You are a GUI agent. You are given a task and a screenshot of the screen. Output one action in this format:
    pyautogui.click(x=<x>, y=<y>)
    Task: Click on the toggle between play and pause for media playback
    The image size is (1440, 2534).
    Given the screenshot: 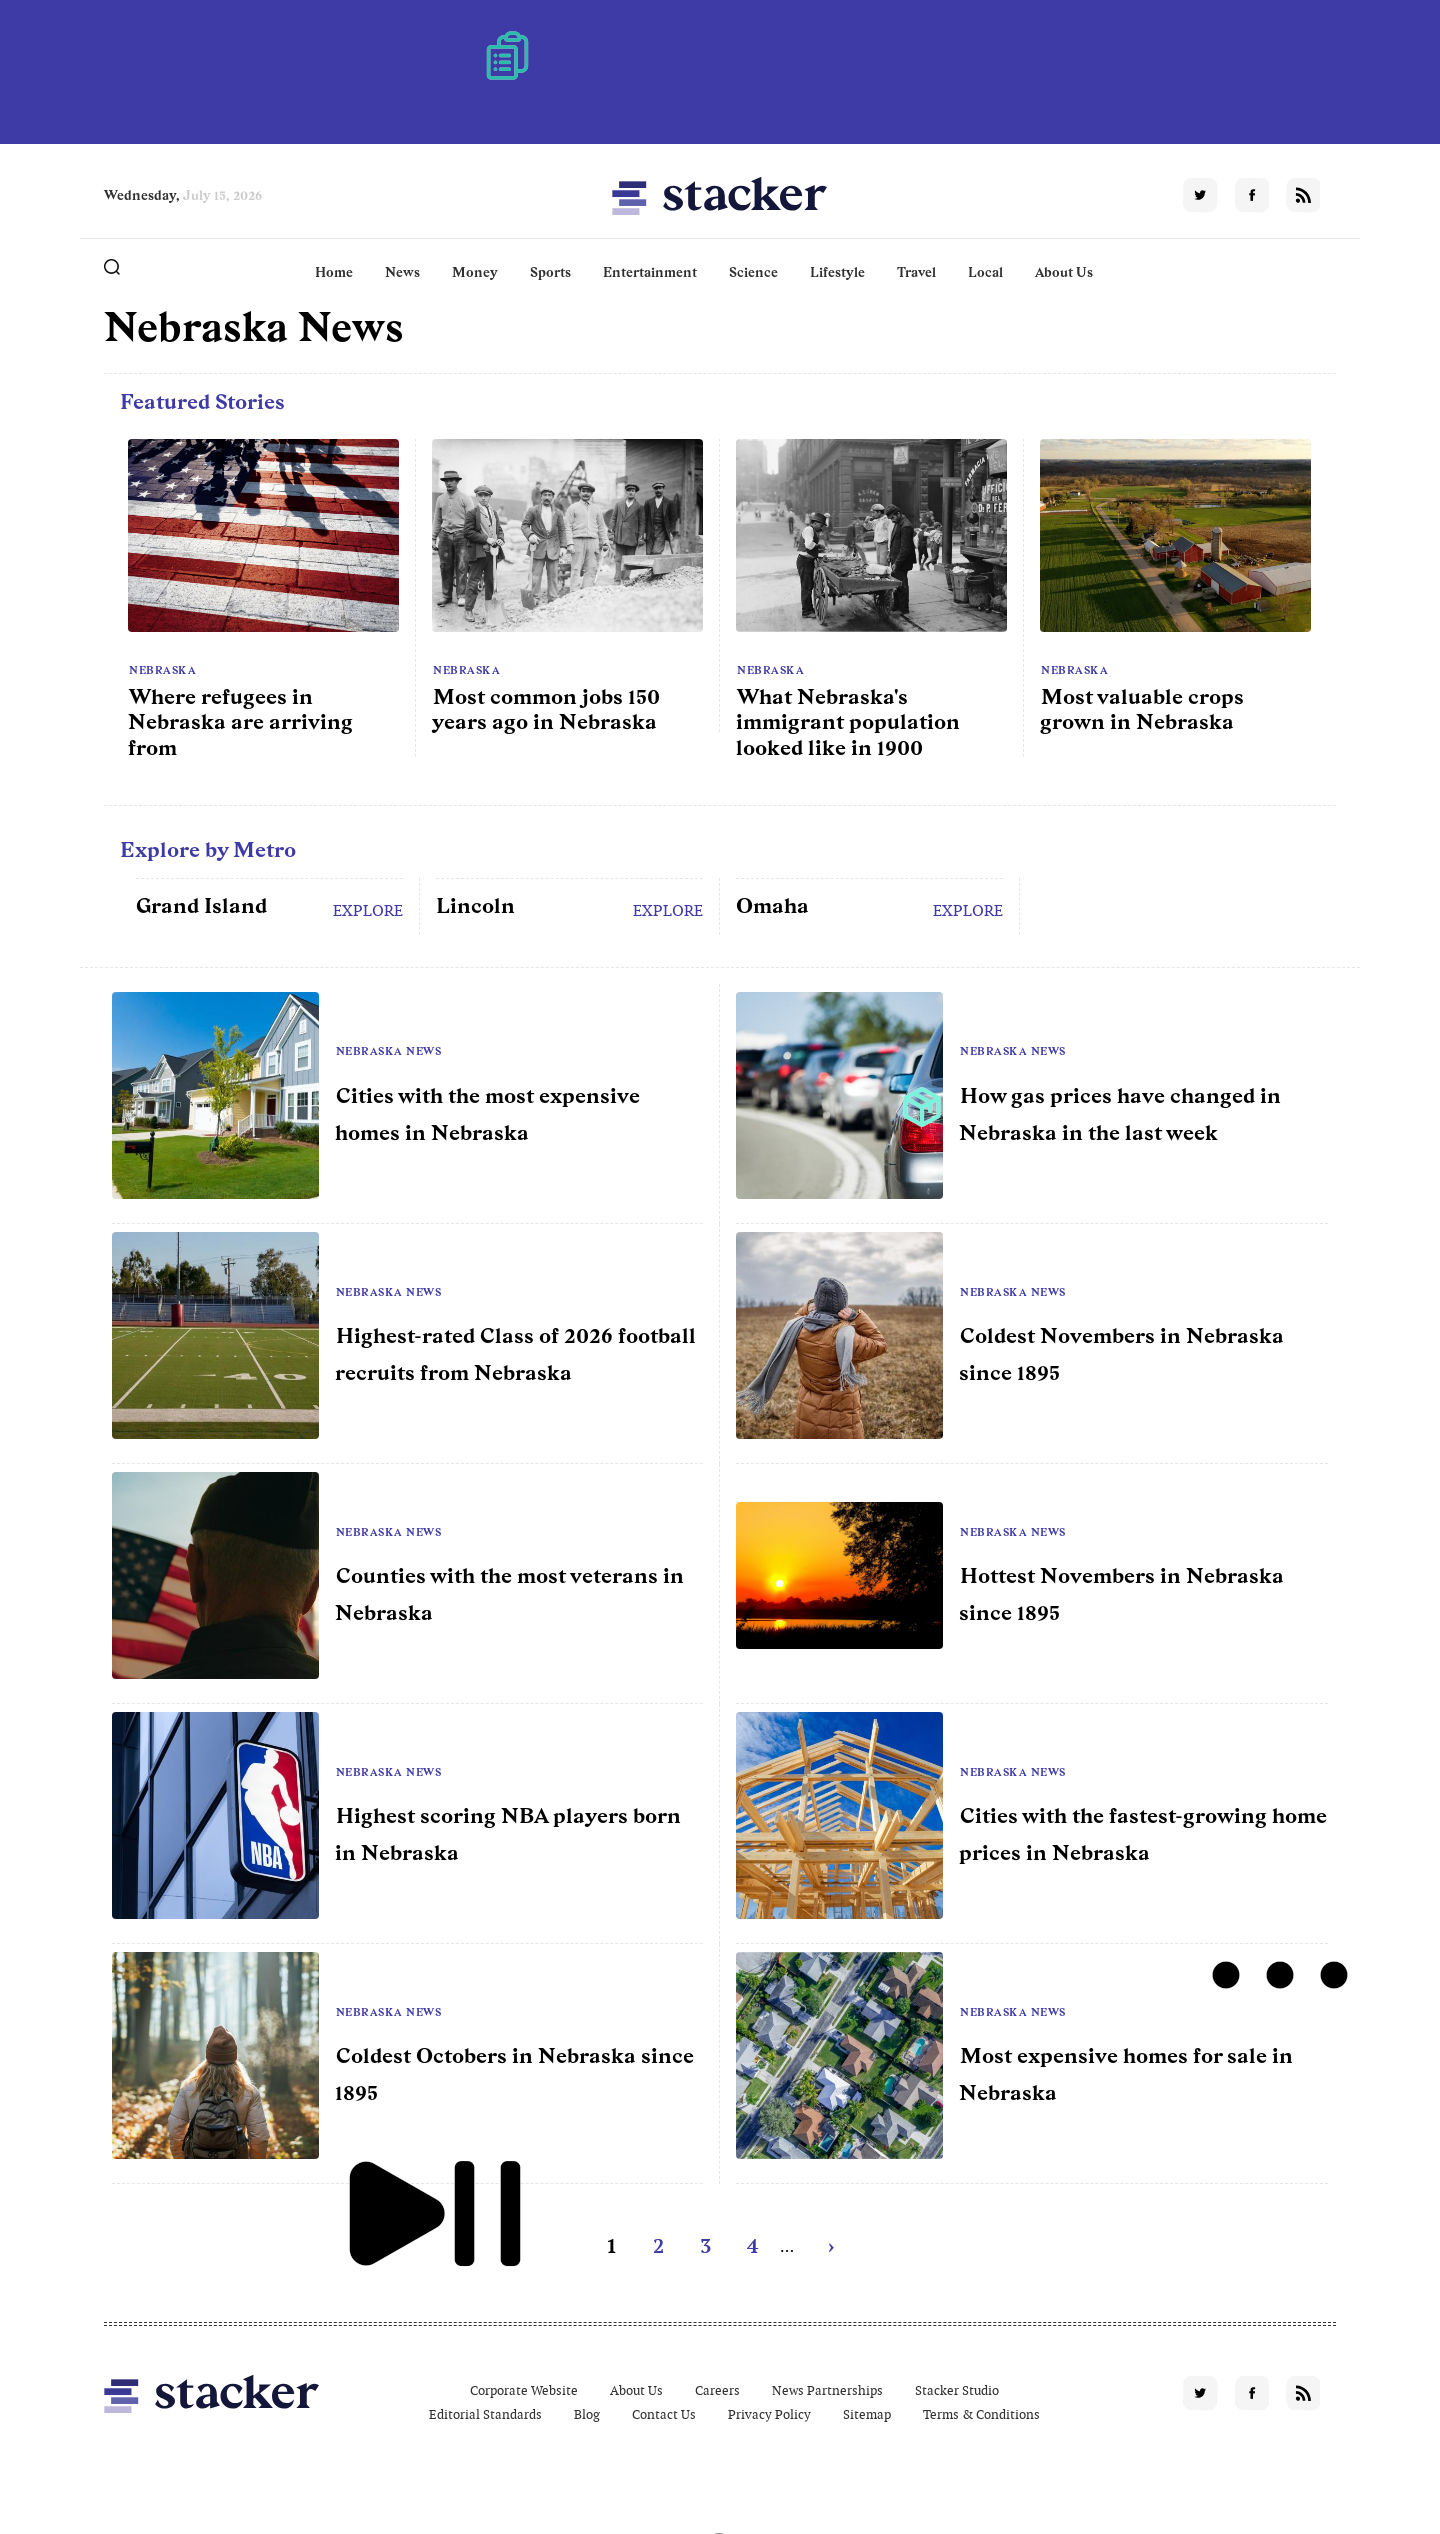 What is the action you would take?
    pyautogui.click(x=435, y=2207)
    